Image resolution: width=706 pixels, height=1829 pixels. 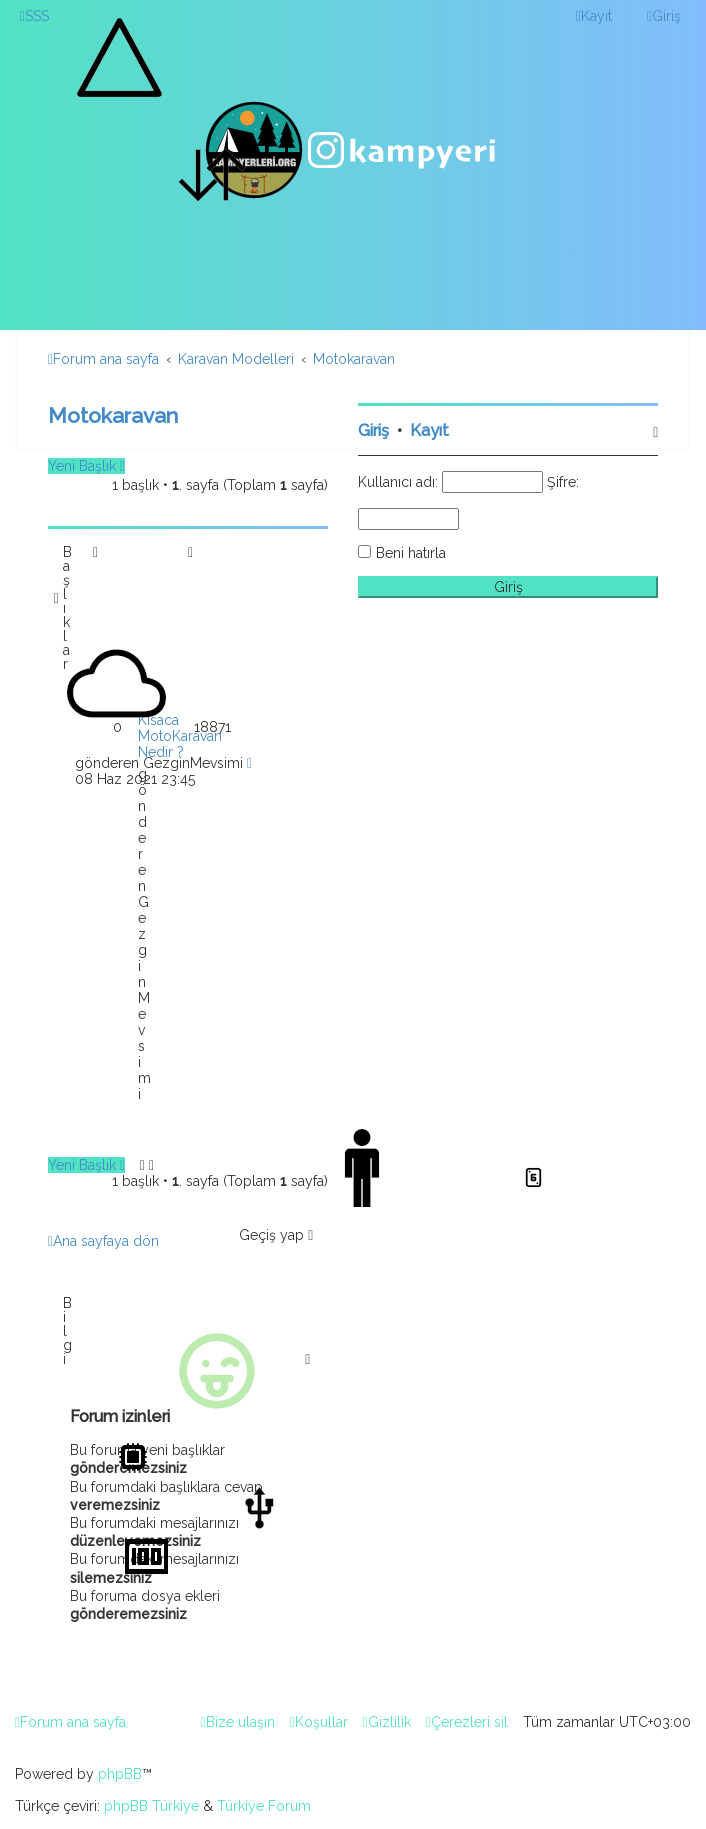 What do you see at coordinates (212, 175) in the screenshot?
I see `swap or reorder items vertically` at bounding box center [212, 175].